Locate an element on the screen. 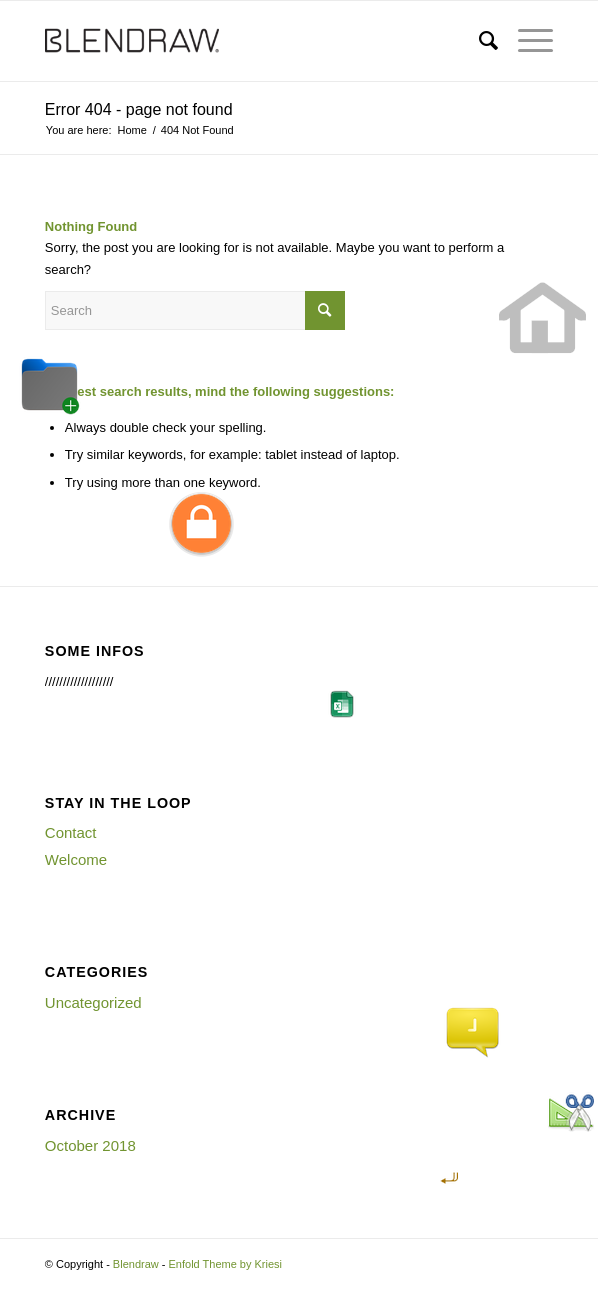 This screenshot has height=1290, width=598. user is idle or away is located at coordinates (473, 1032).